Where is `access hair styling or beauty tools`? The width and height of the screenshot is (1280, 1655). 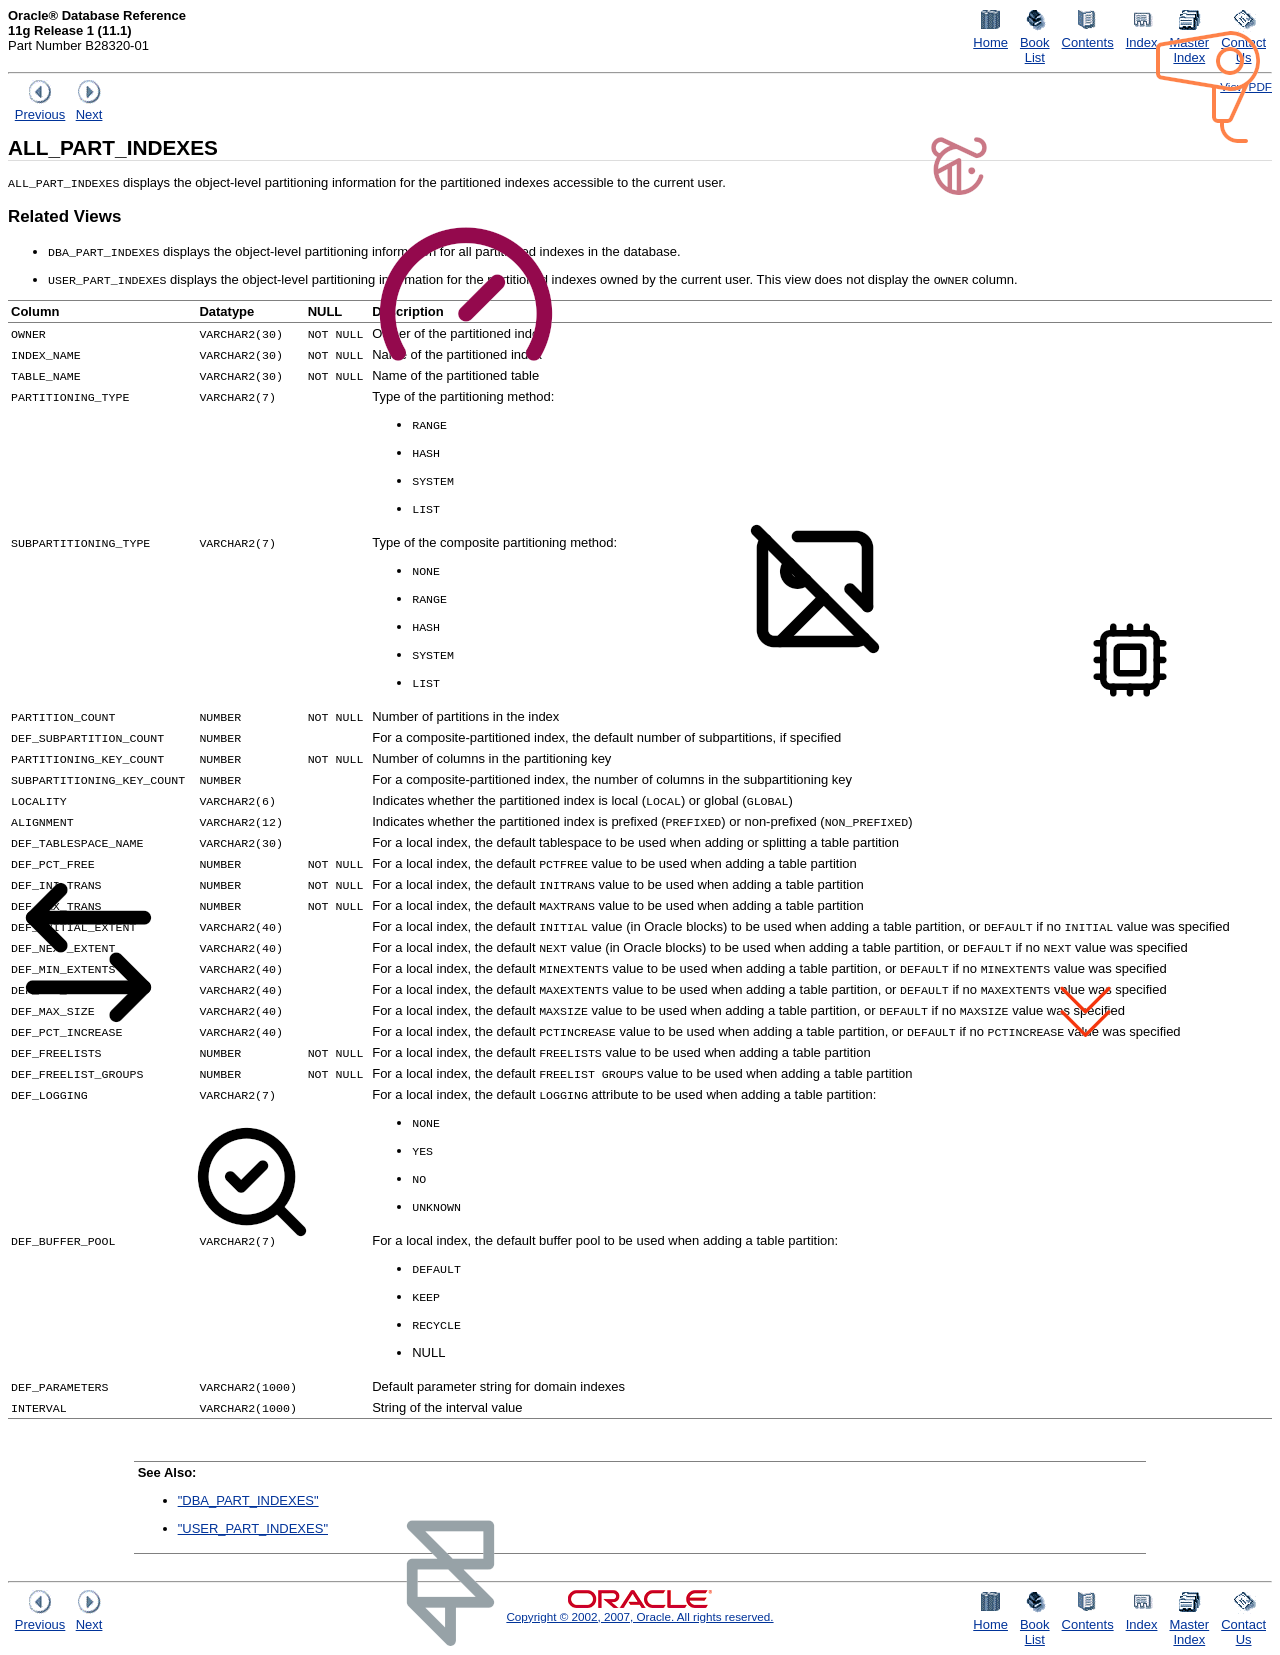 access hair styling or beauty tools is located at coordinates (1210, 81).